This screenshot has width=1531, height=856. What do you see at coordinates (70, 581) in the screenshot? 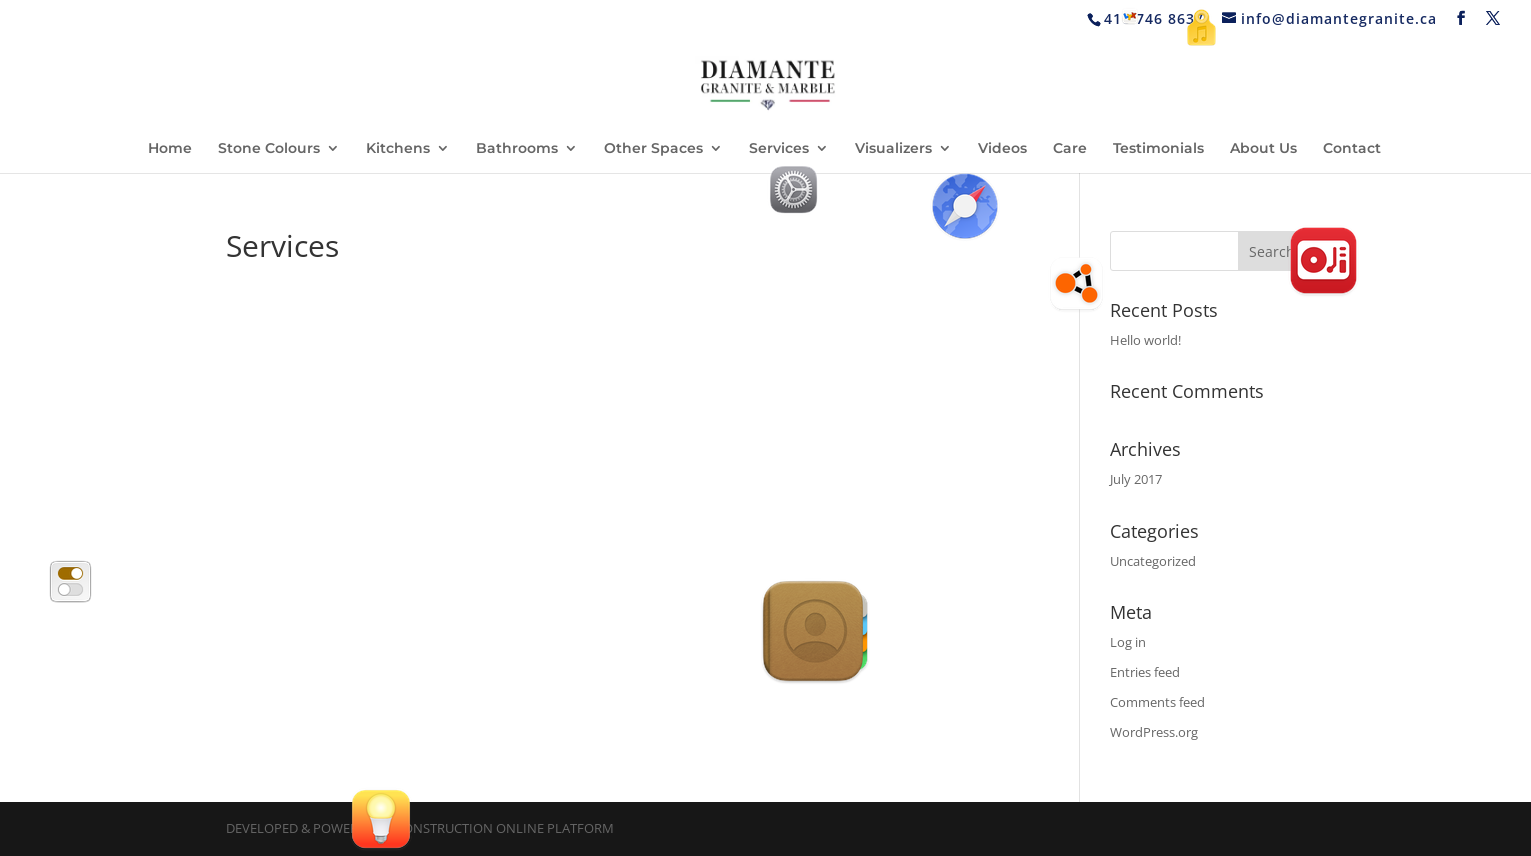
I see `open system settings or preferences` at bounding box center [70, 581].